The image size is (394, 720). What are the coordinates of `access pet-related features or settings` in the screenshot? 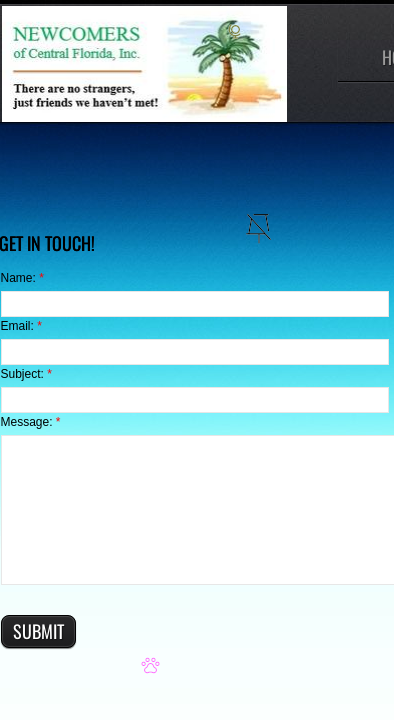 It's located at (150, 665).